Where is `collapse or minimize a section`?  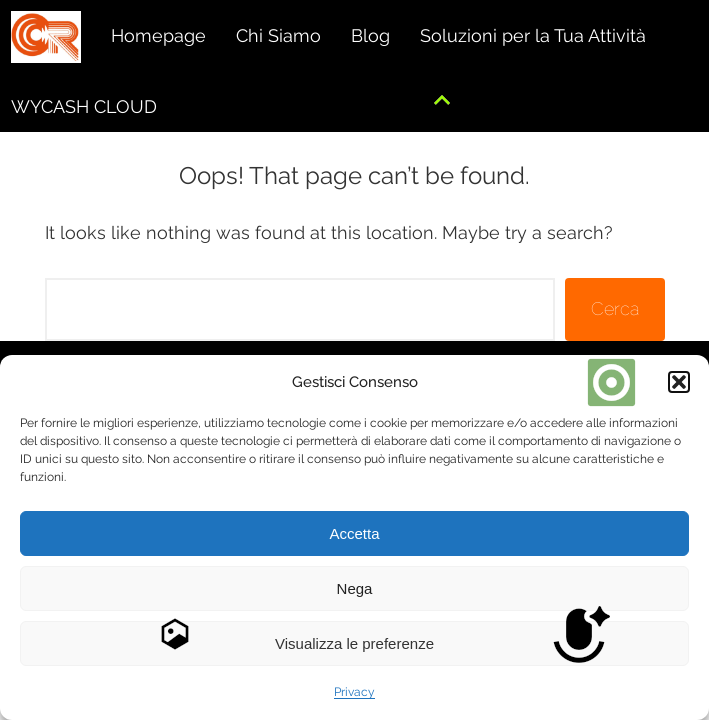
collapse or minimize a section is located at coordinates (442, 100).